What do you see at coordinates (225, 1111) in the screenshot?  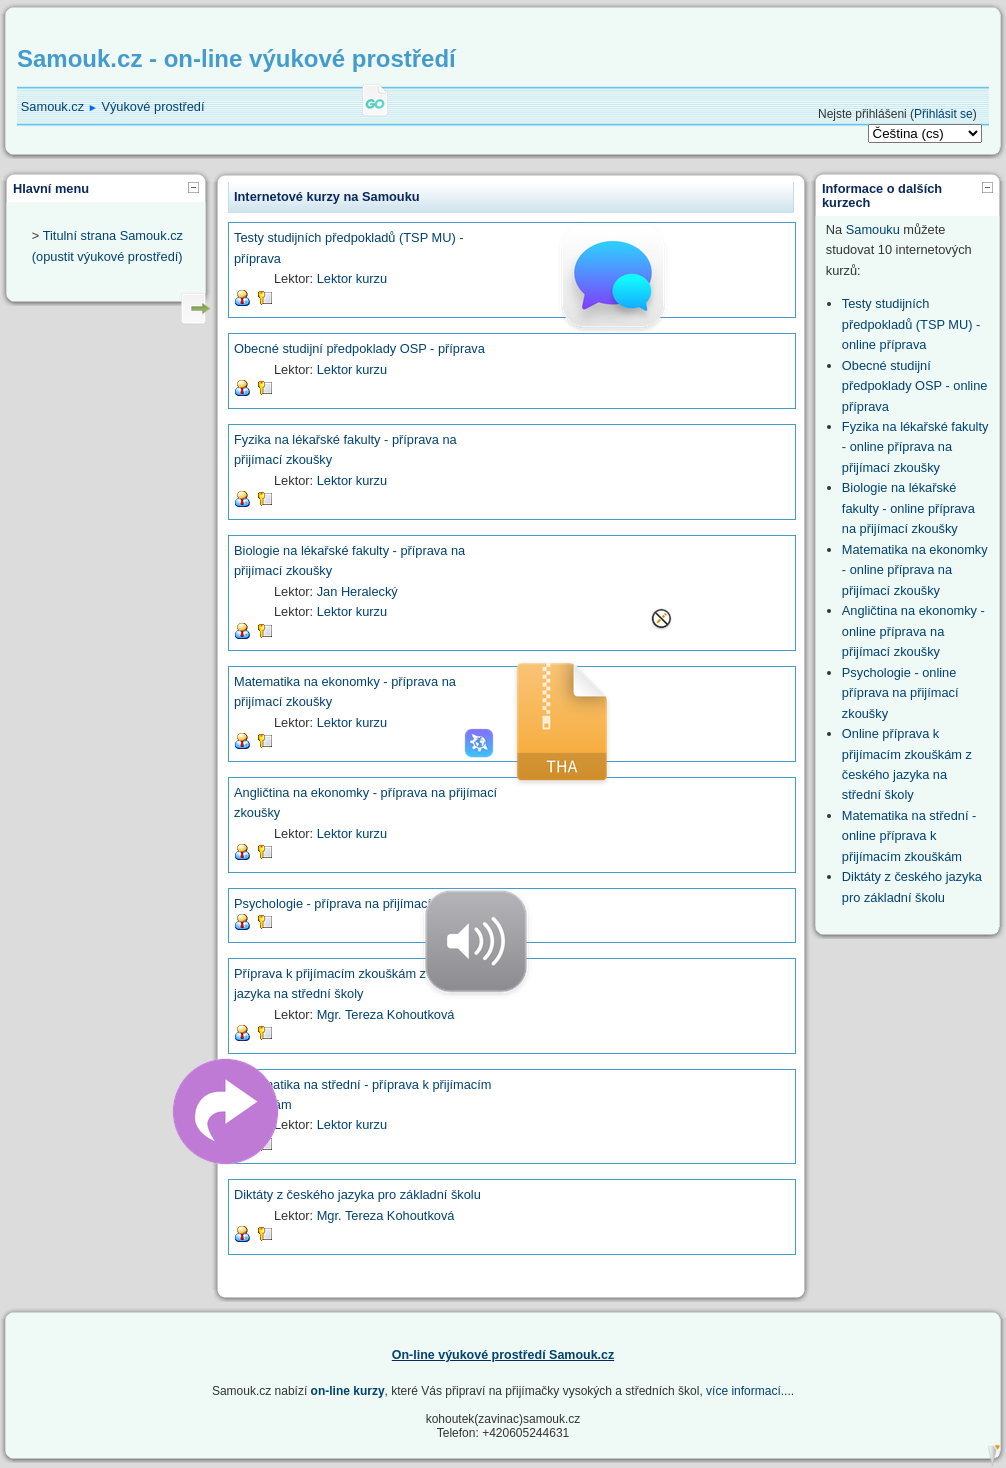 I see `indicates a locally modified file in version control` at bounding box center [225, 1111].